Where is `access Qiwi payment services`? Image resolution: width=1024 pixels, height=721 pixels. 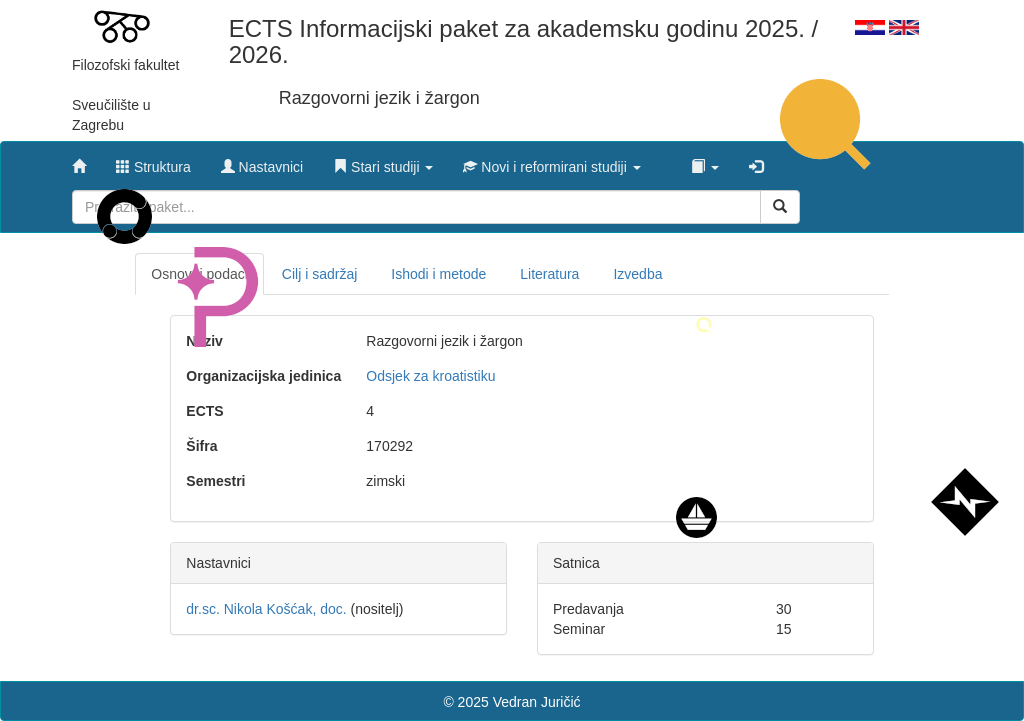
access Qiwi payment services is located at coordinates (704, 325).